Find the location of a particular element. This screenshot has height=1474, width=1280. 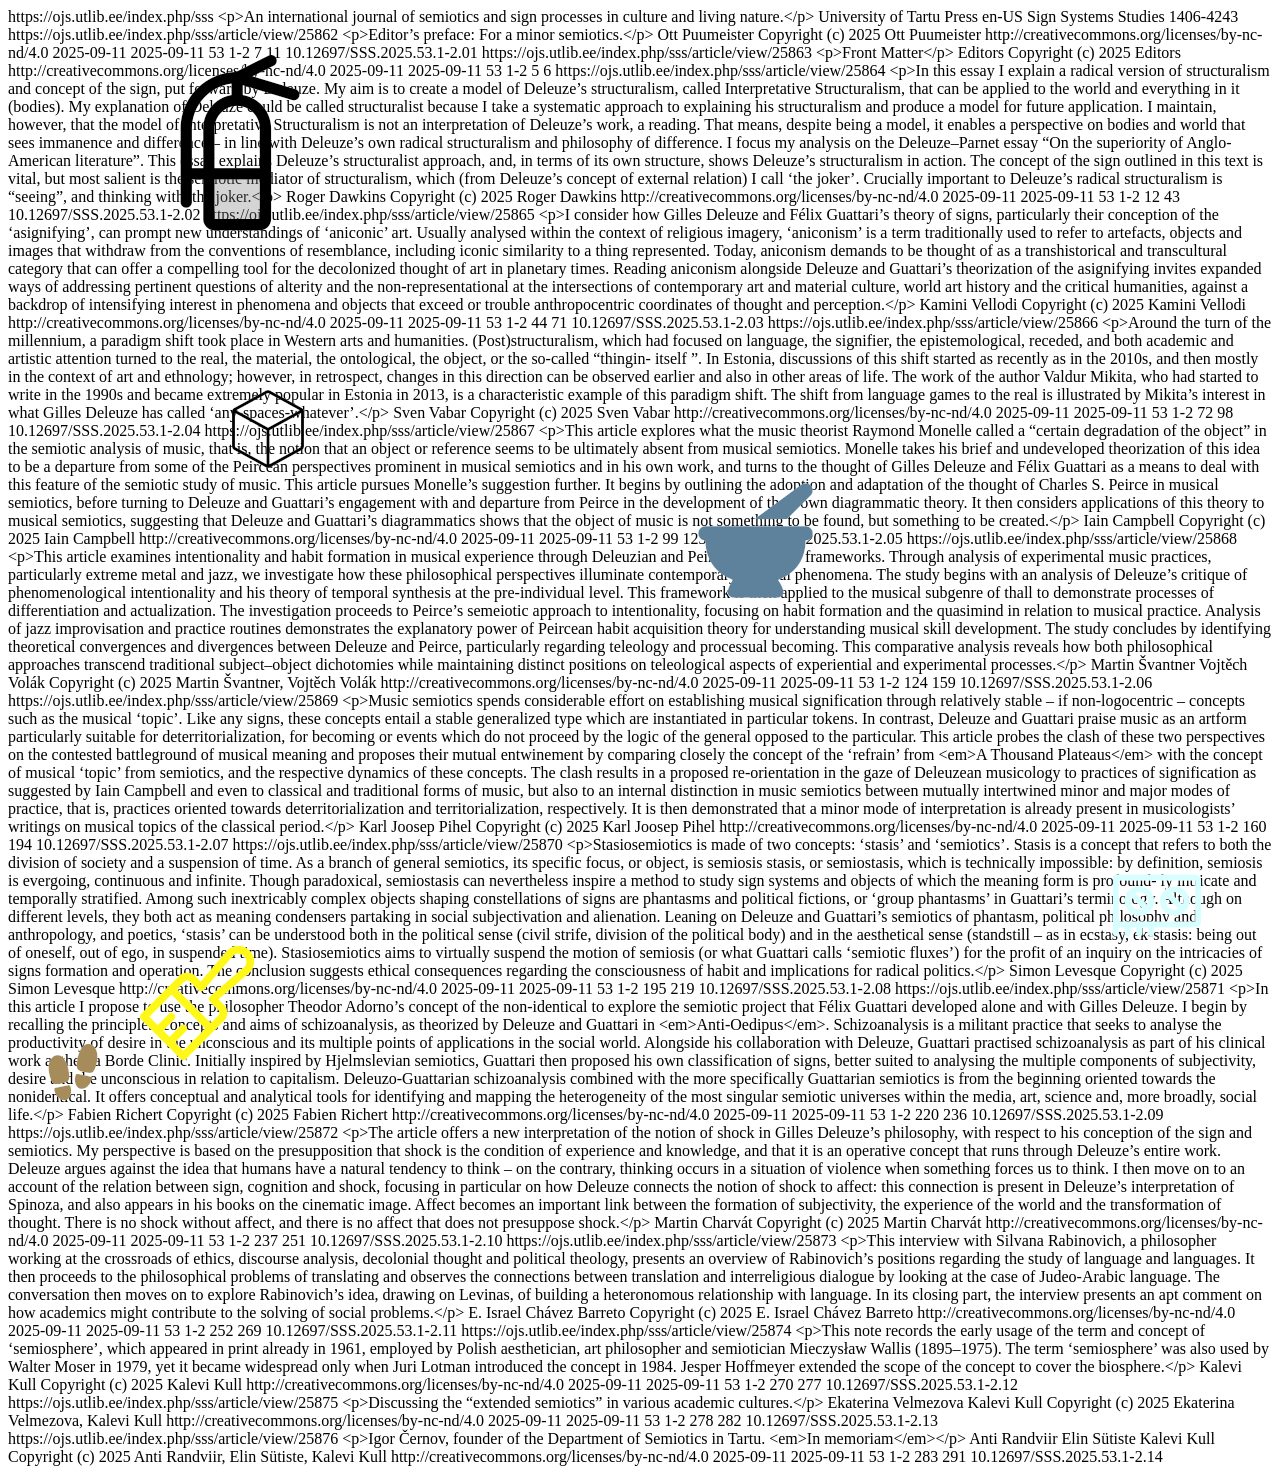

access painting or drawing tools is located at coordinates (199, 1001).